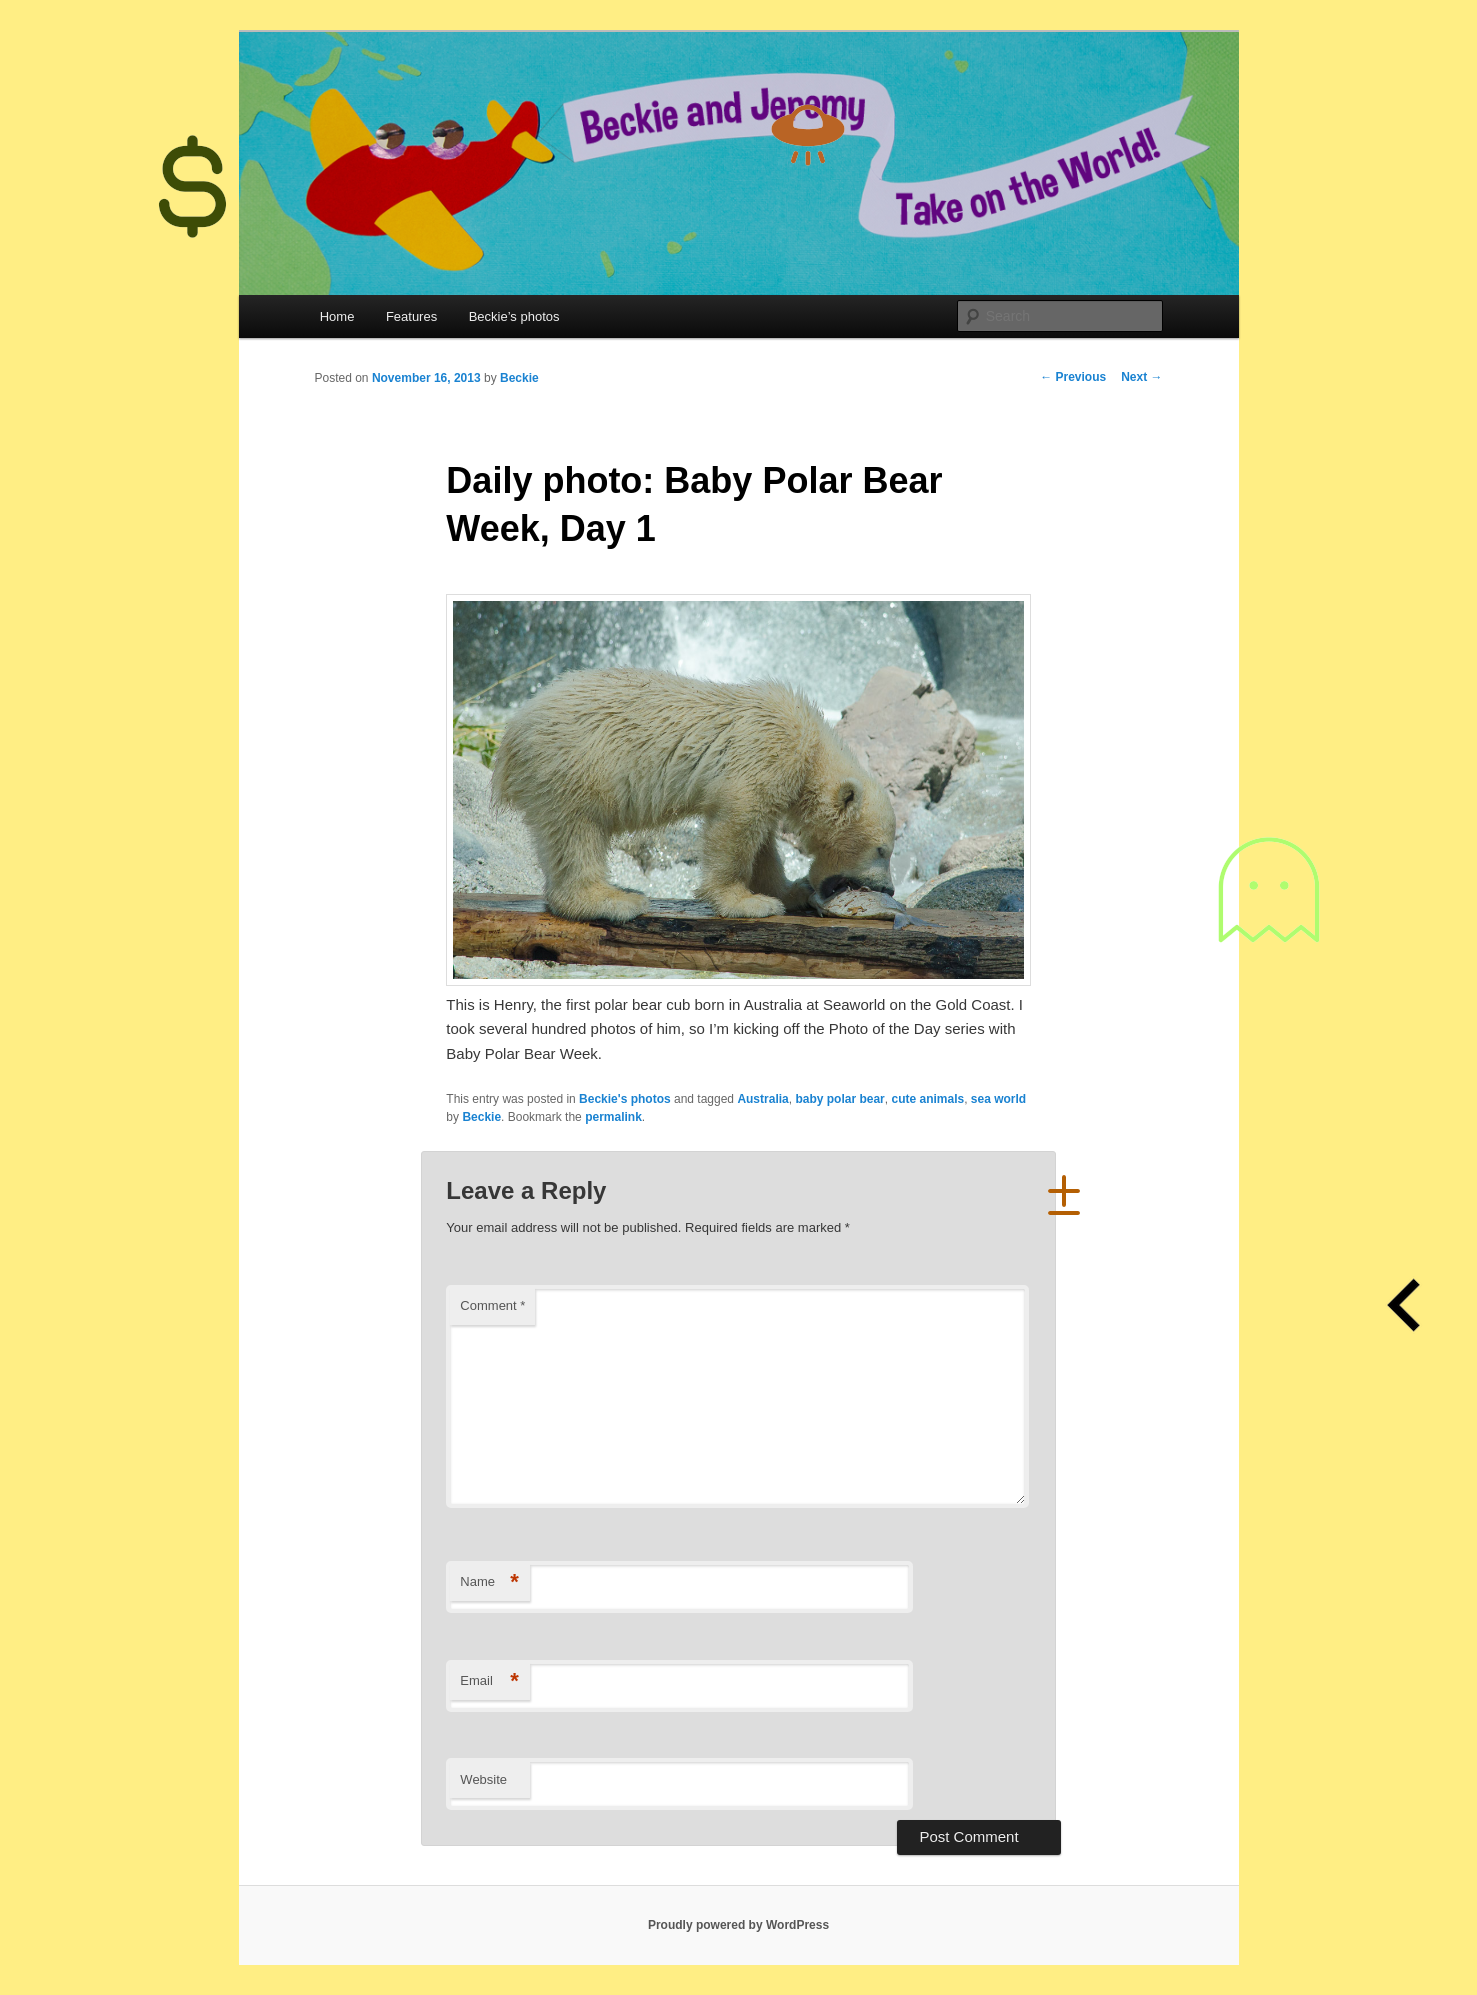 The height and width of the screenshot is (1995, 1477). What do you see at coordinates (1269, 892) in the screenshot?
I see `toggle ghost mode or invisible status` at bounding box center [1269, 892].